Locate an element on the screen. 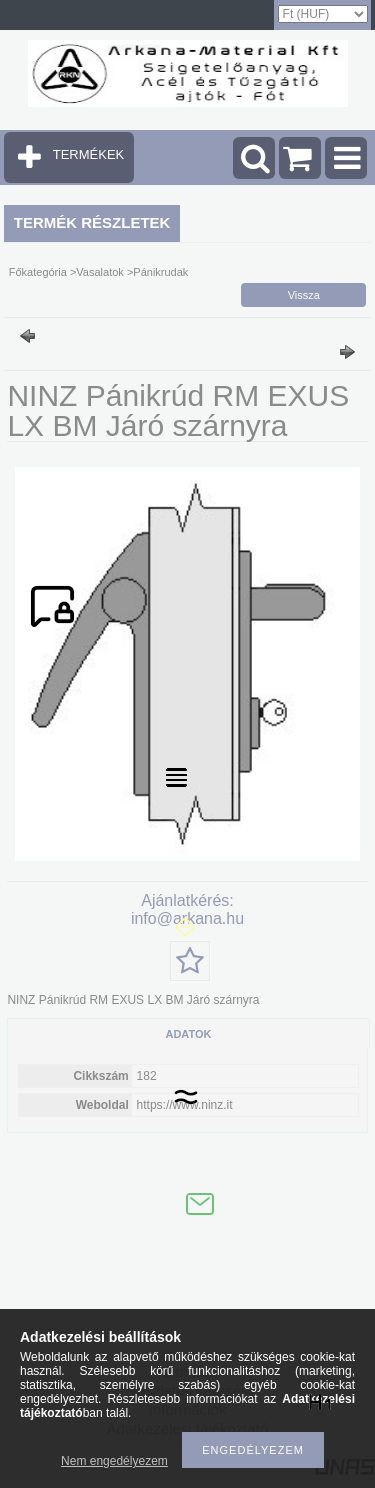  view content in headline or list format is located at coordinates (176, 777).